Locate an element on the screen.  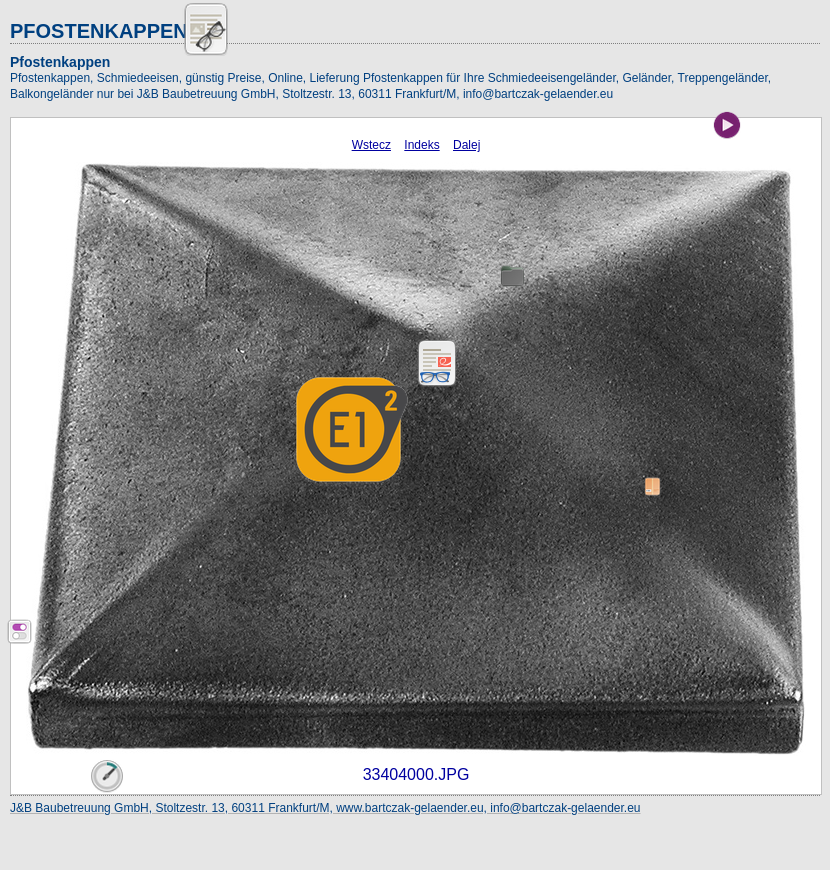
open a folder or directory is located at coordinates (512, 275).